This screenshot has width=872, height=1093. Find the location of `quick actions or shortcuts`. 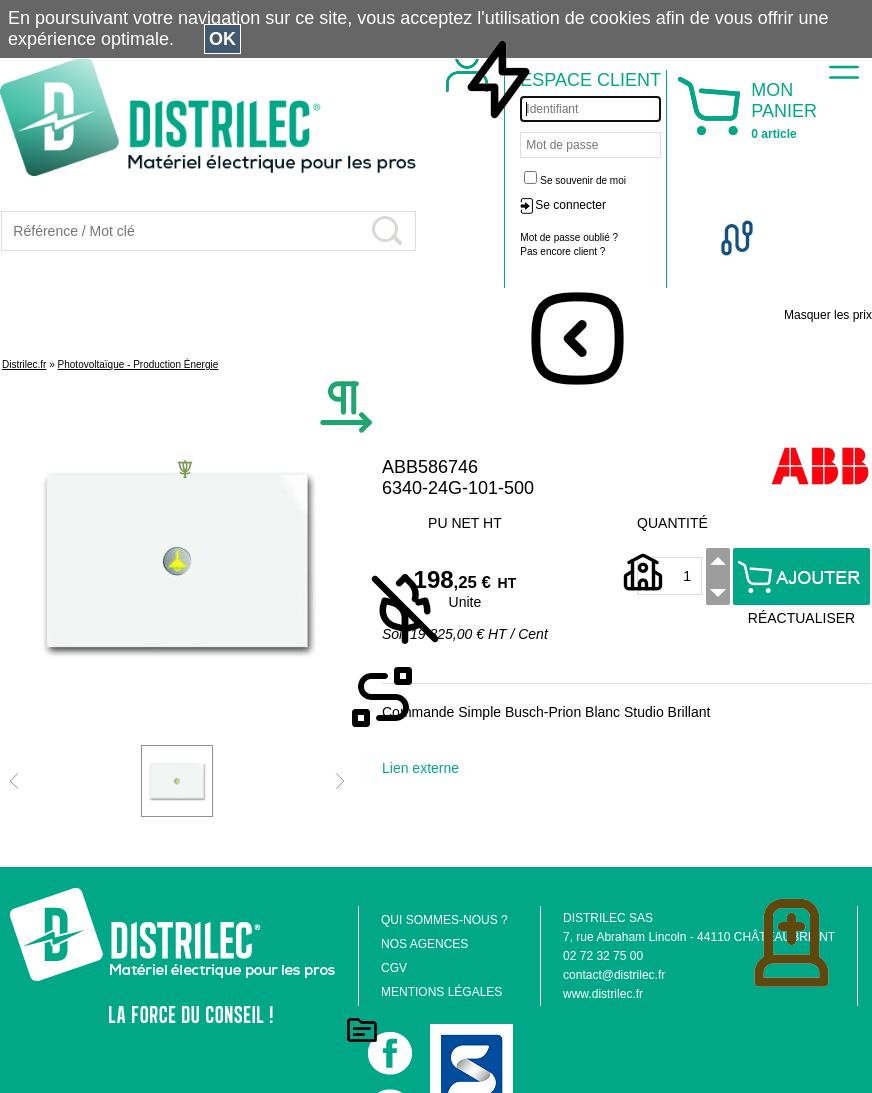

quick actions or shortcuts is located at coordinates (498, 79).